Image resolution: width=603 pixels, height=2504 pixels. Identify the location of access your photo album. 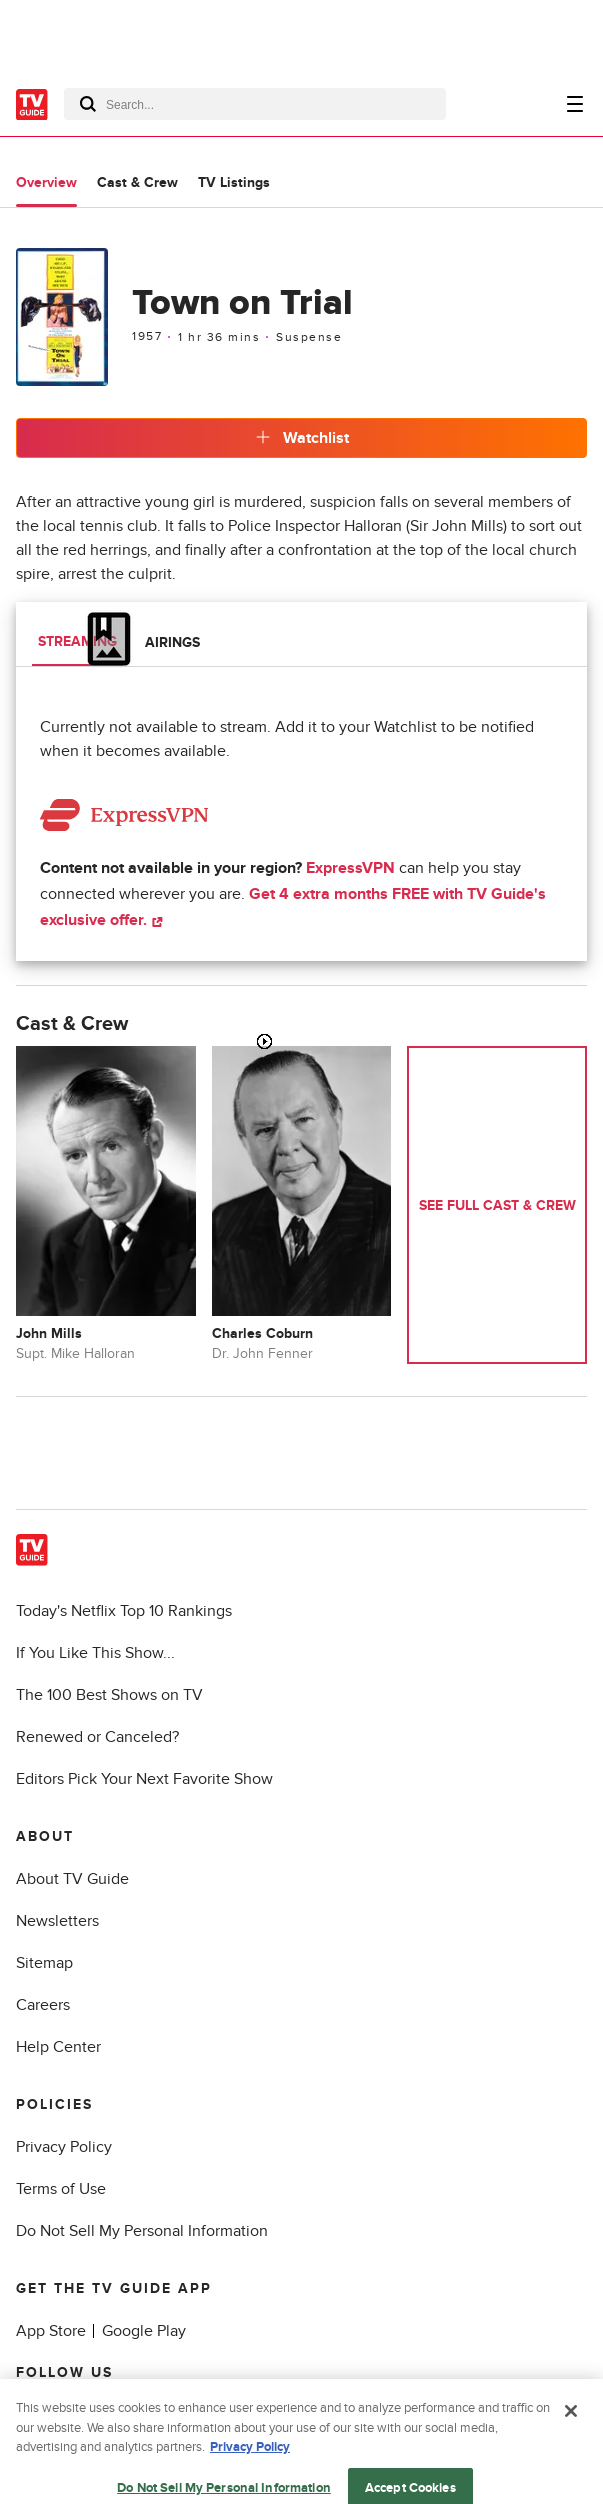
(109, 639).